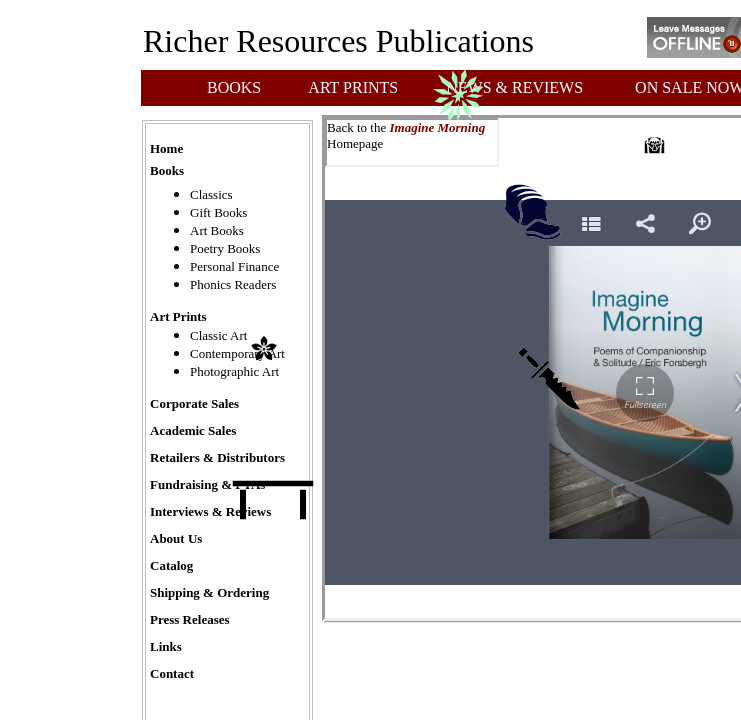 The width and height of the screenshot is (741, 720). Describe the element at coordinates (654, 143) in the screenshot. I see `select troll character or creature type` at that location.